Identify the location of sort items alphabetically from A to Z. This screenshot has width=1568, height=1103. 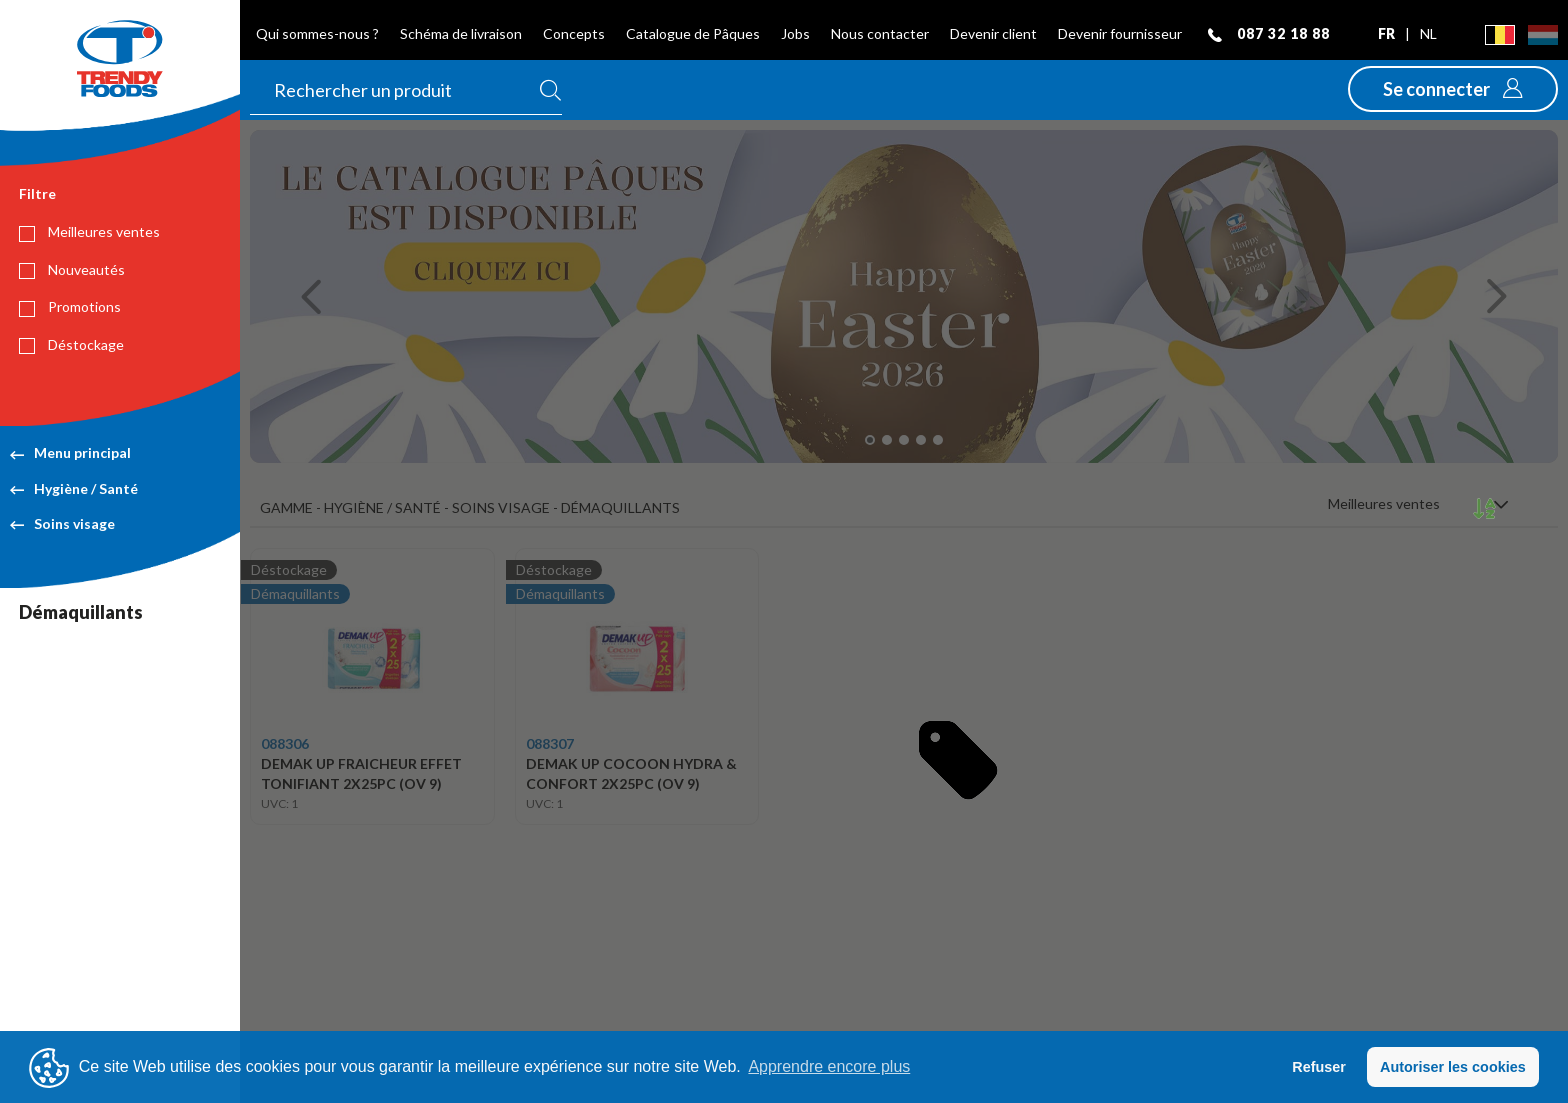
(1484, 508).